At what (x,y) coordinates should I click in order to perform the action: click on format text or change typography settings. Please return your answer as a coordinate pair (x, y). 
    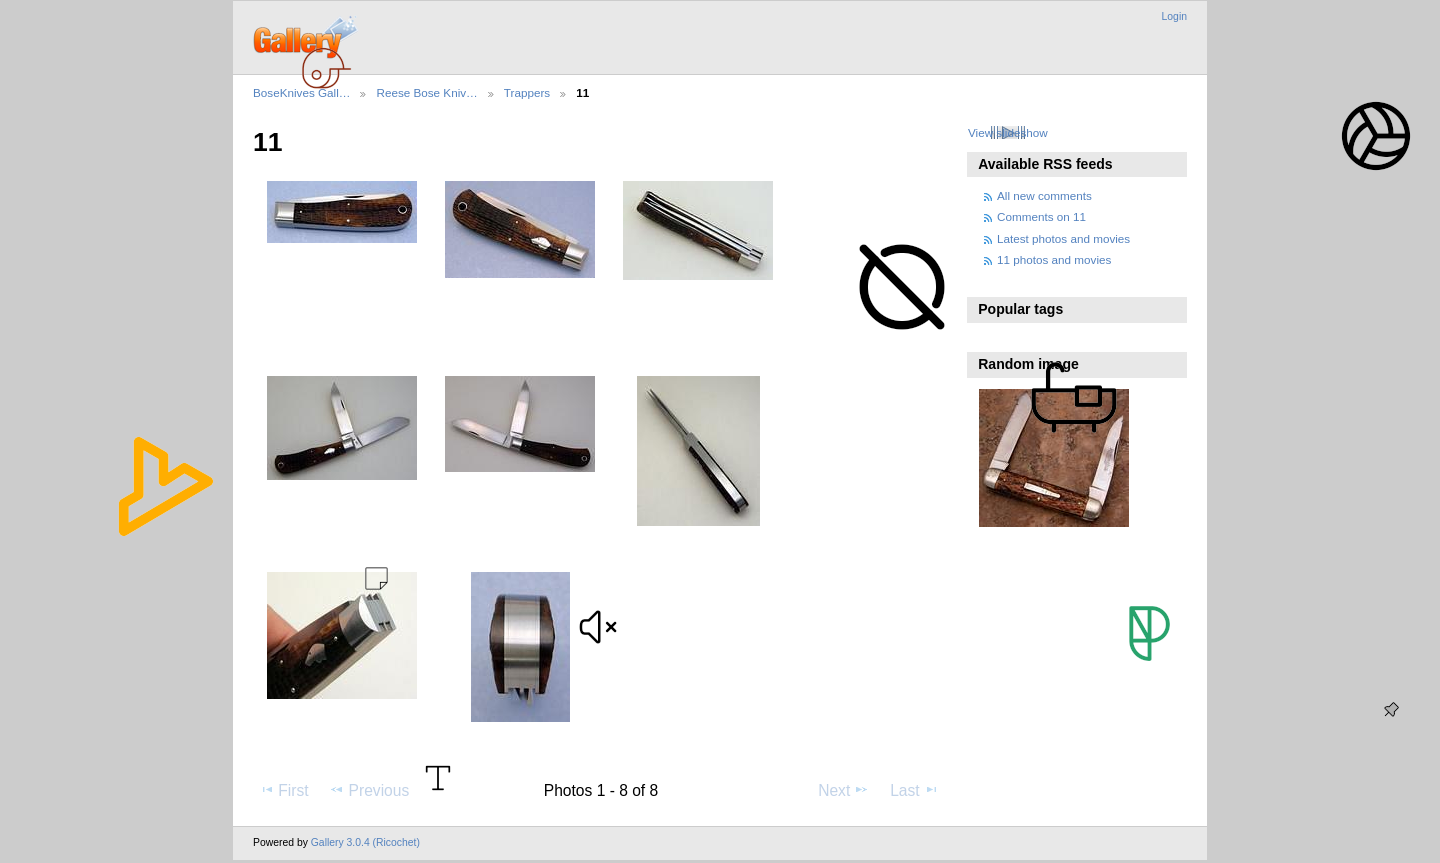
    Looking at the image, I should click on (438, 778).